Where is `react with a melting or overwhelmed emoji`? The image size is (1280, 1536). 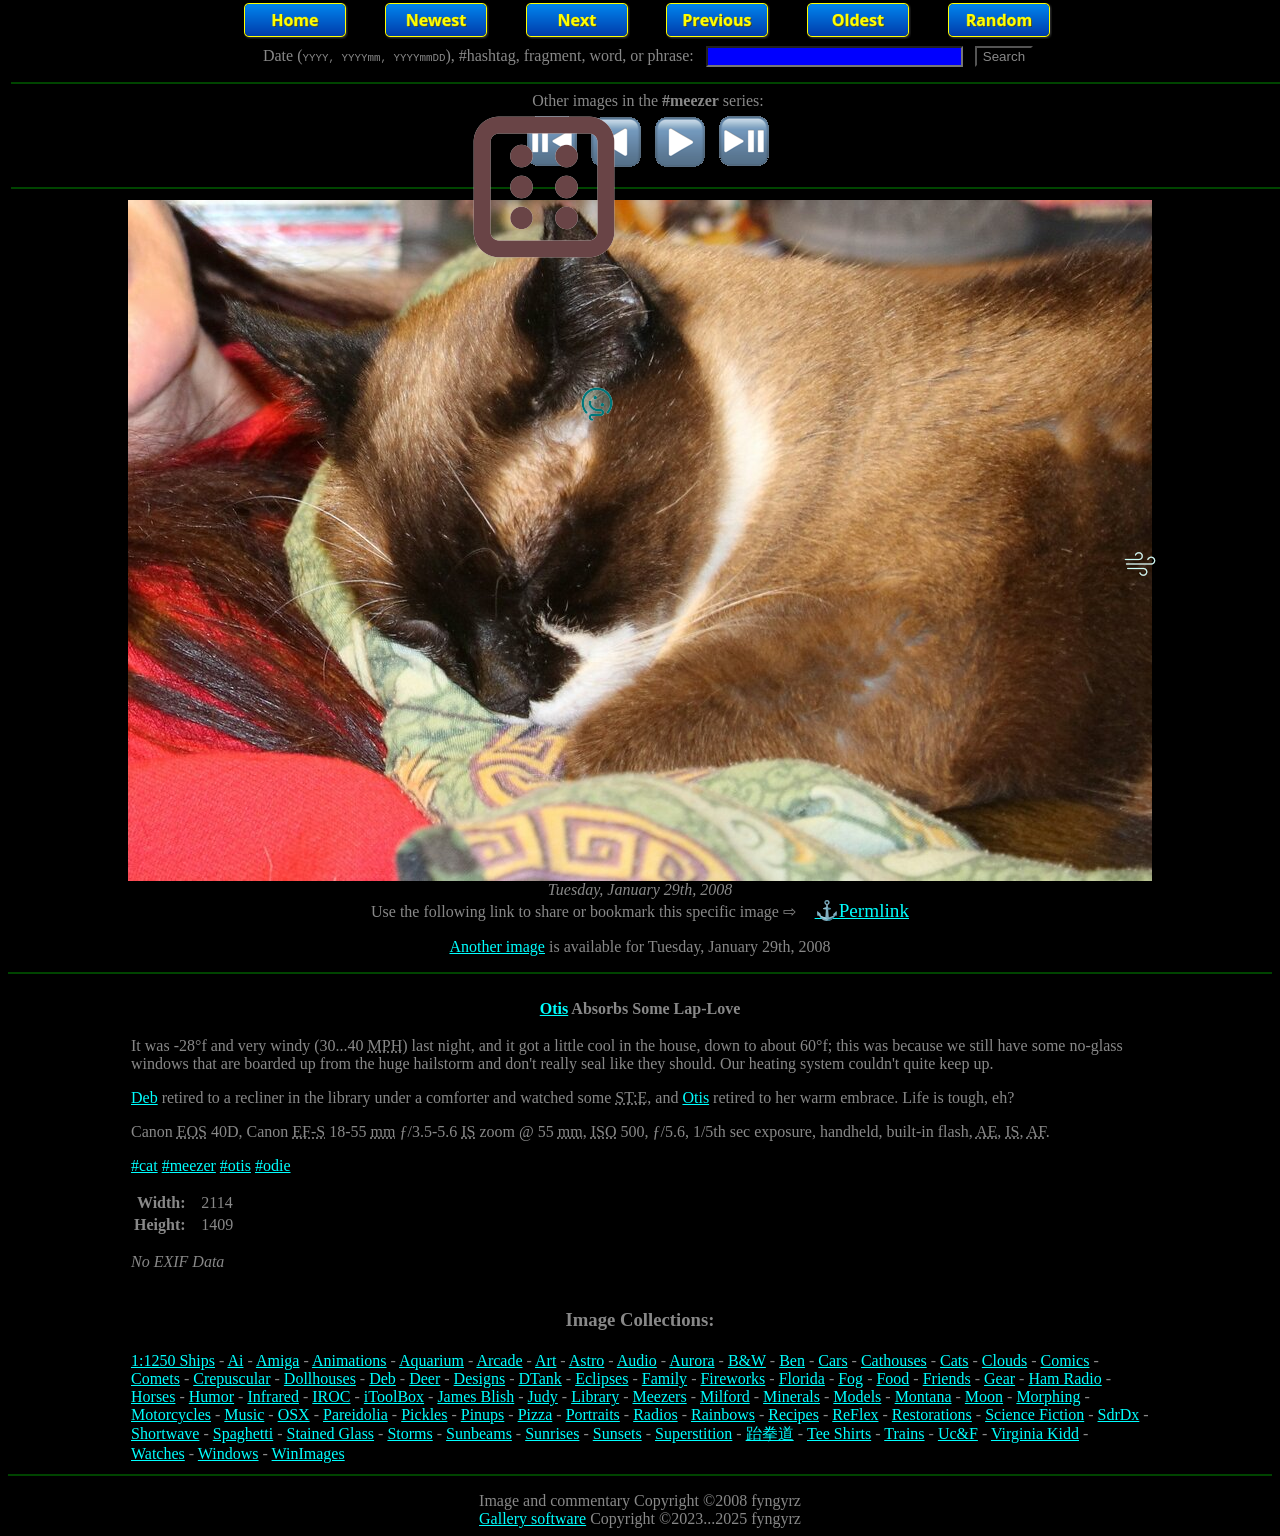
react with a melting or overwhelmed emoji is located at coordinates (597, 403).